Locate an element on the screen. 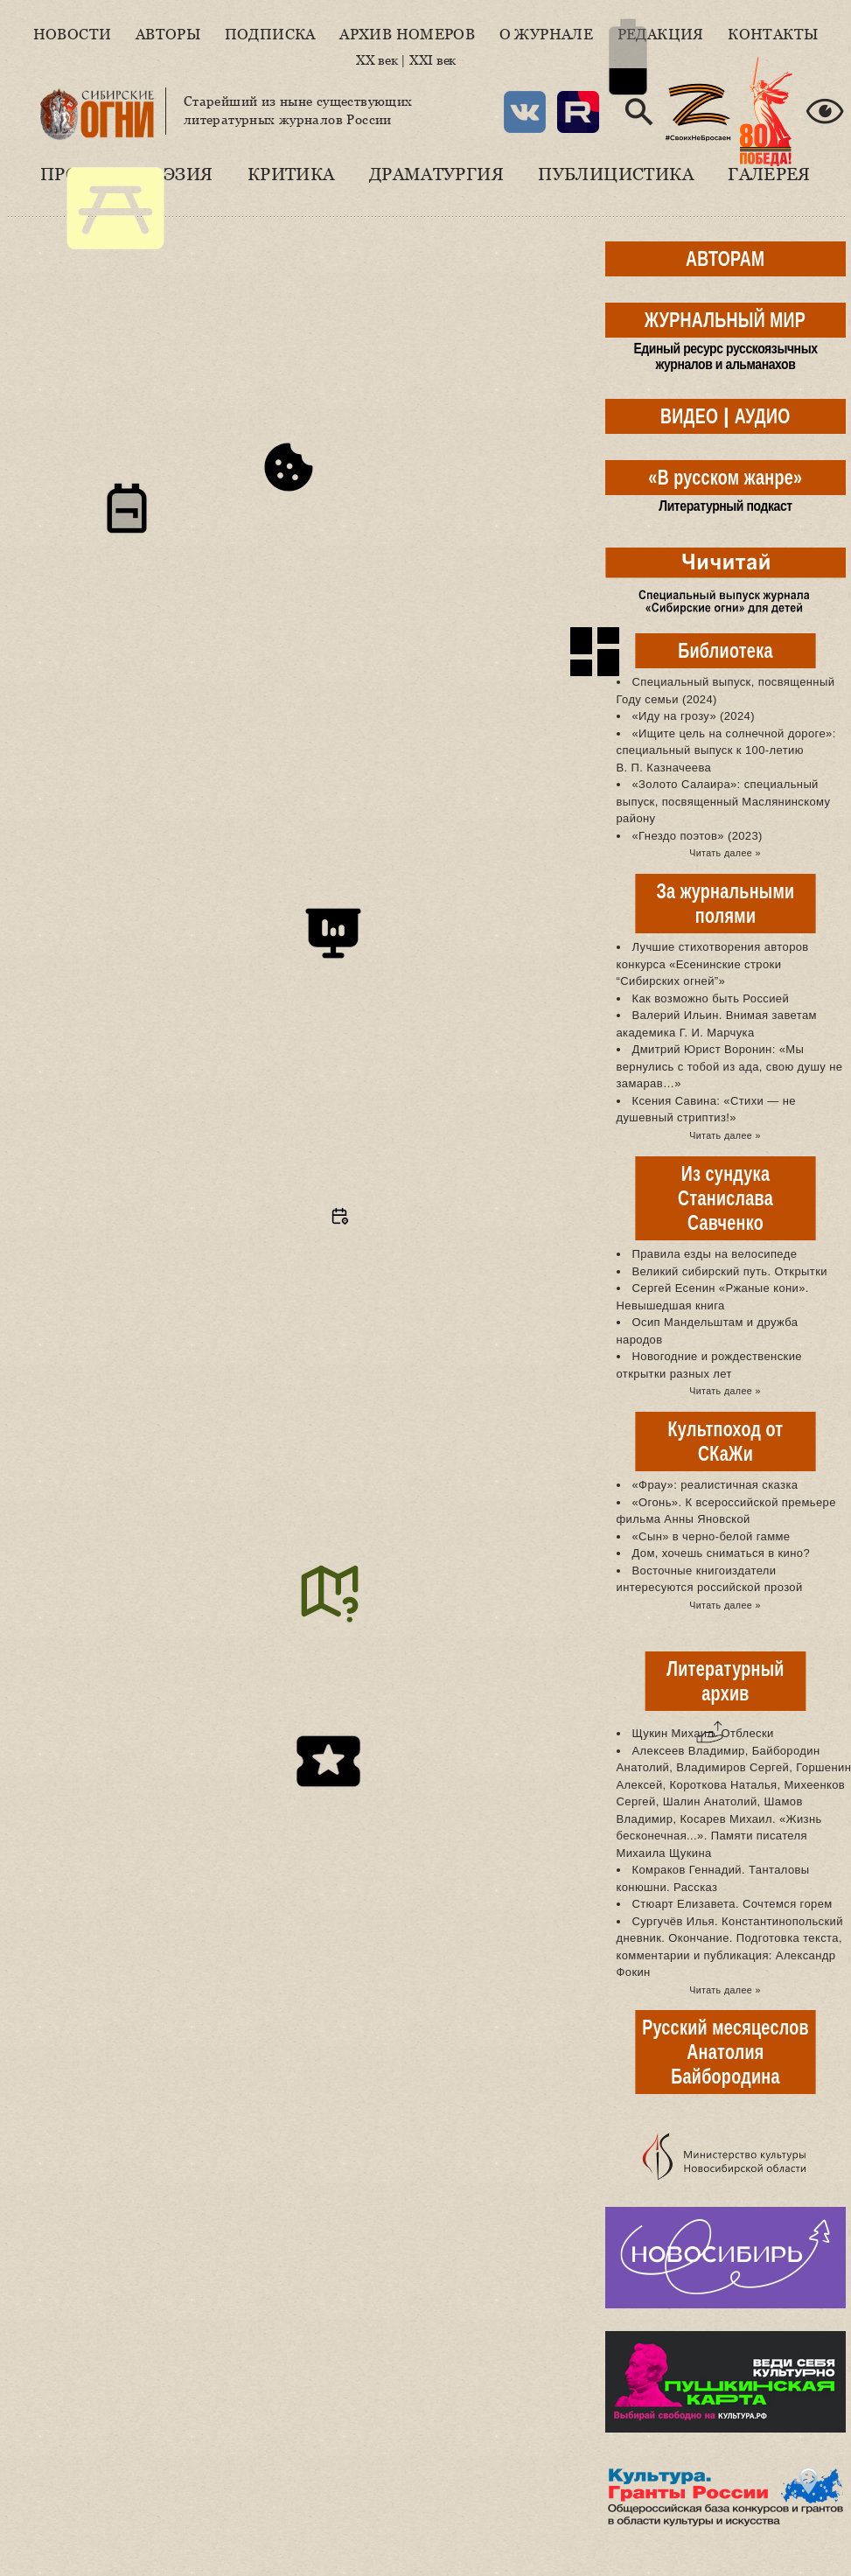  access your backpack or inventory is located at coordinates (127, 508).